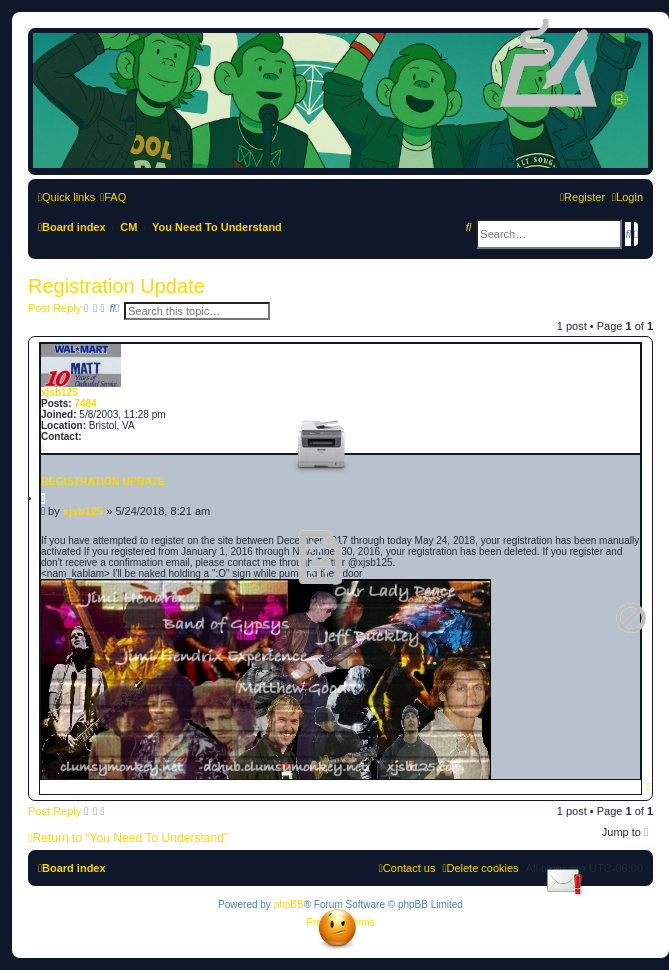  I want to click on spreadsheet file type indicator, so click(320, 555).